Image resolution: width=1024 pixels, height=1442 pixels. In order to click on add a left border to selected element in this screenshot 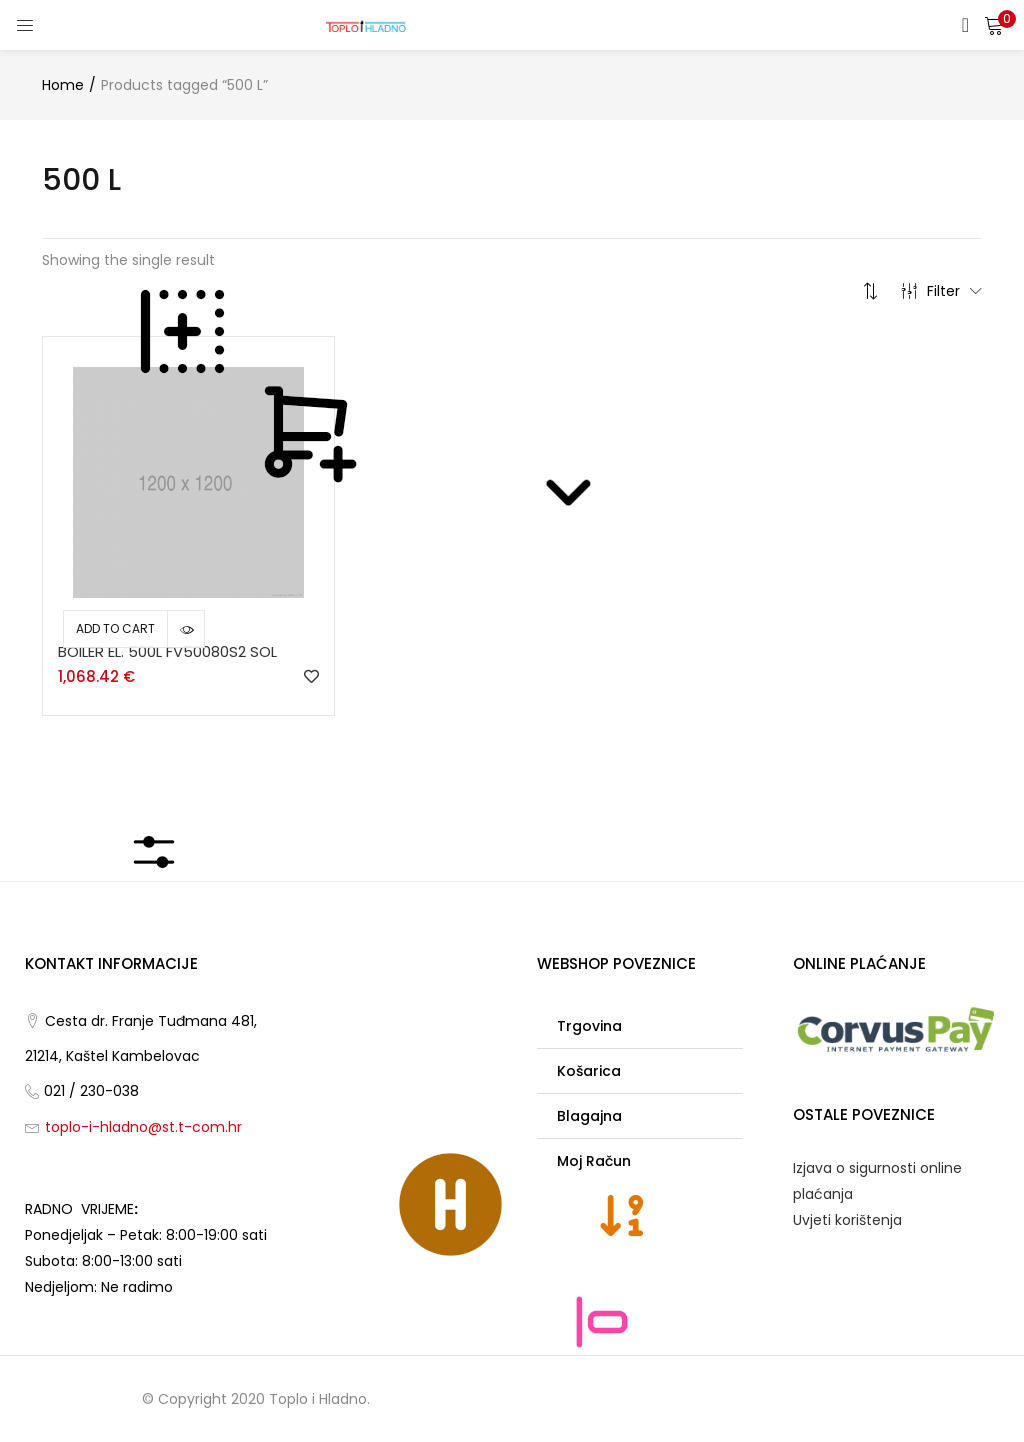, I will do `click(182, 331)`.